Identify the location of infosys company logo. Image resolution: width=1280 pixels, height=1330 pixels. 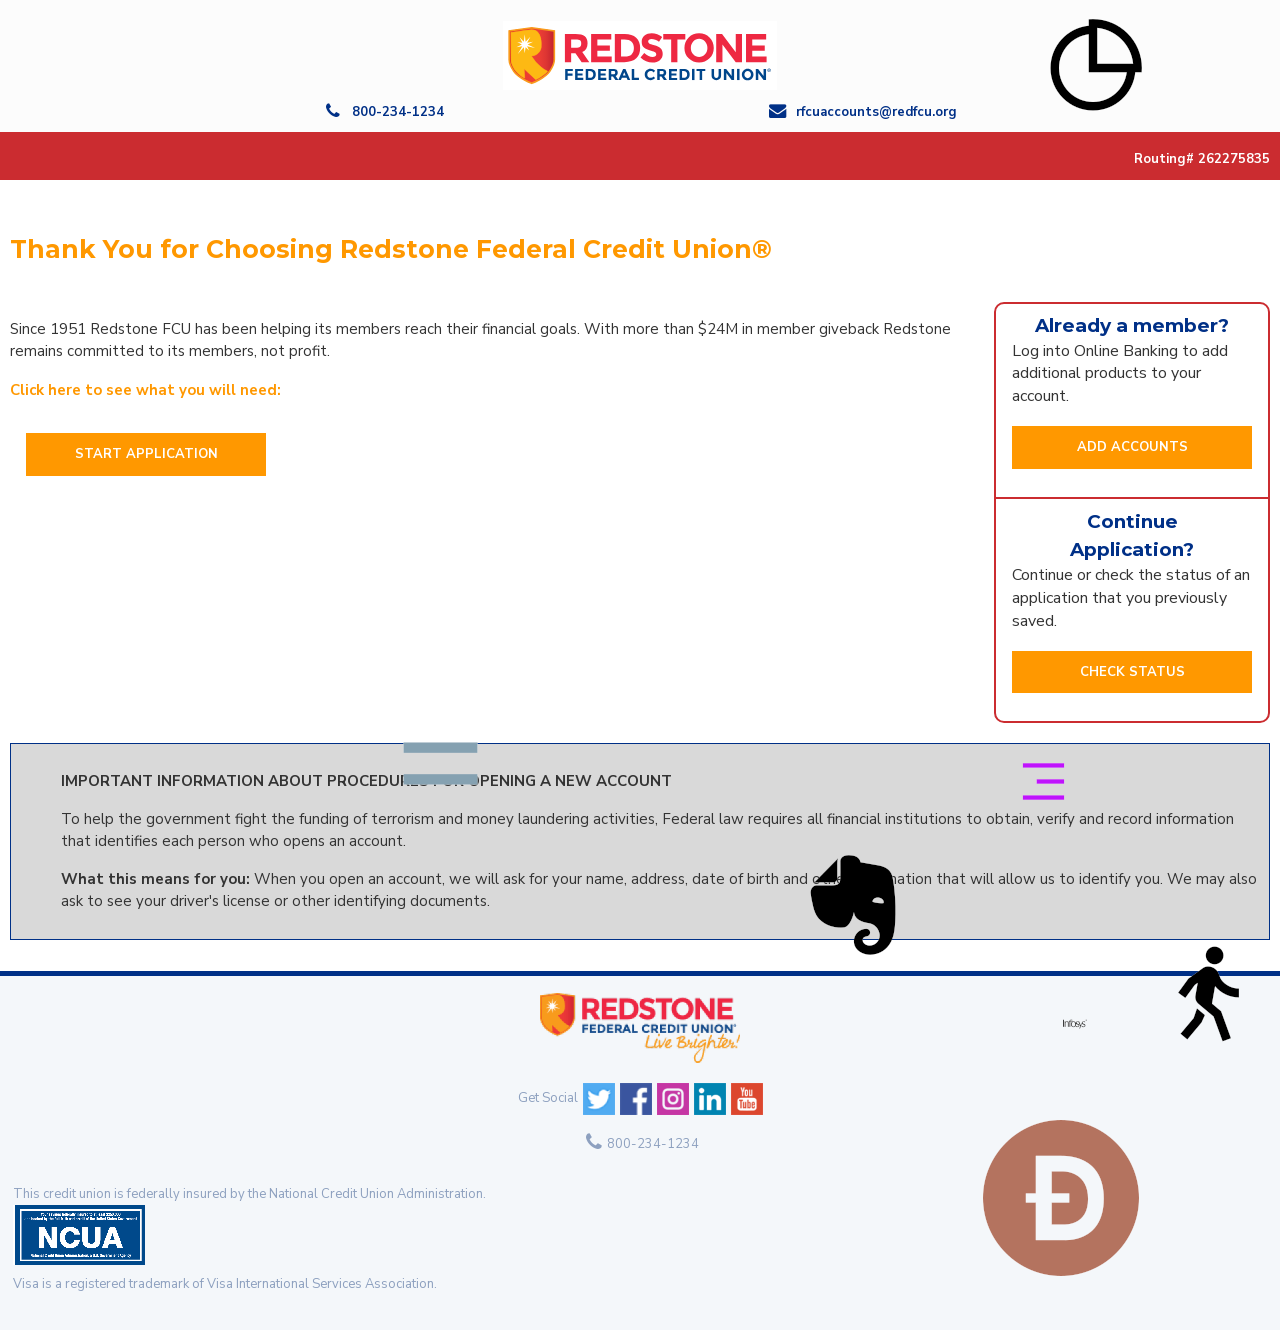
(1075, 1024).